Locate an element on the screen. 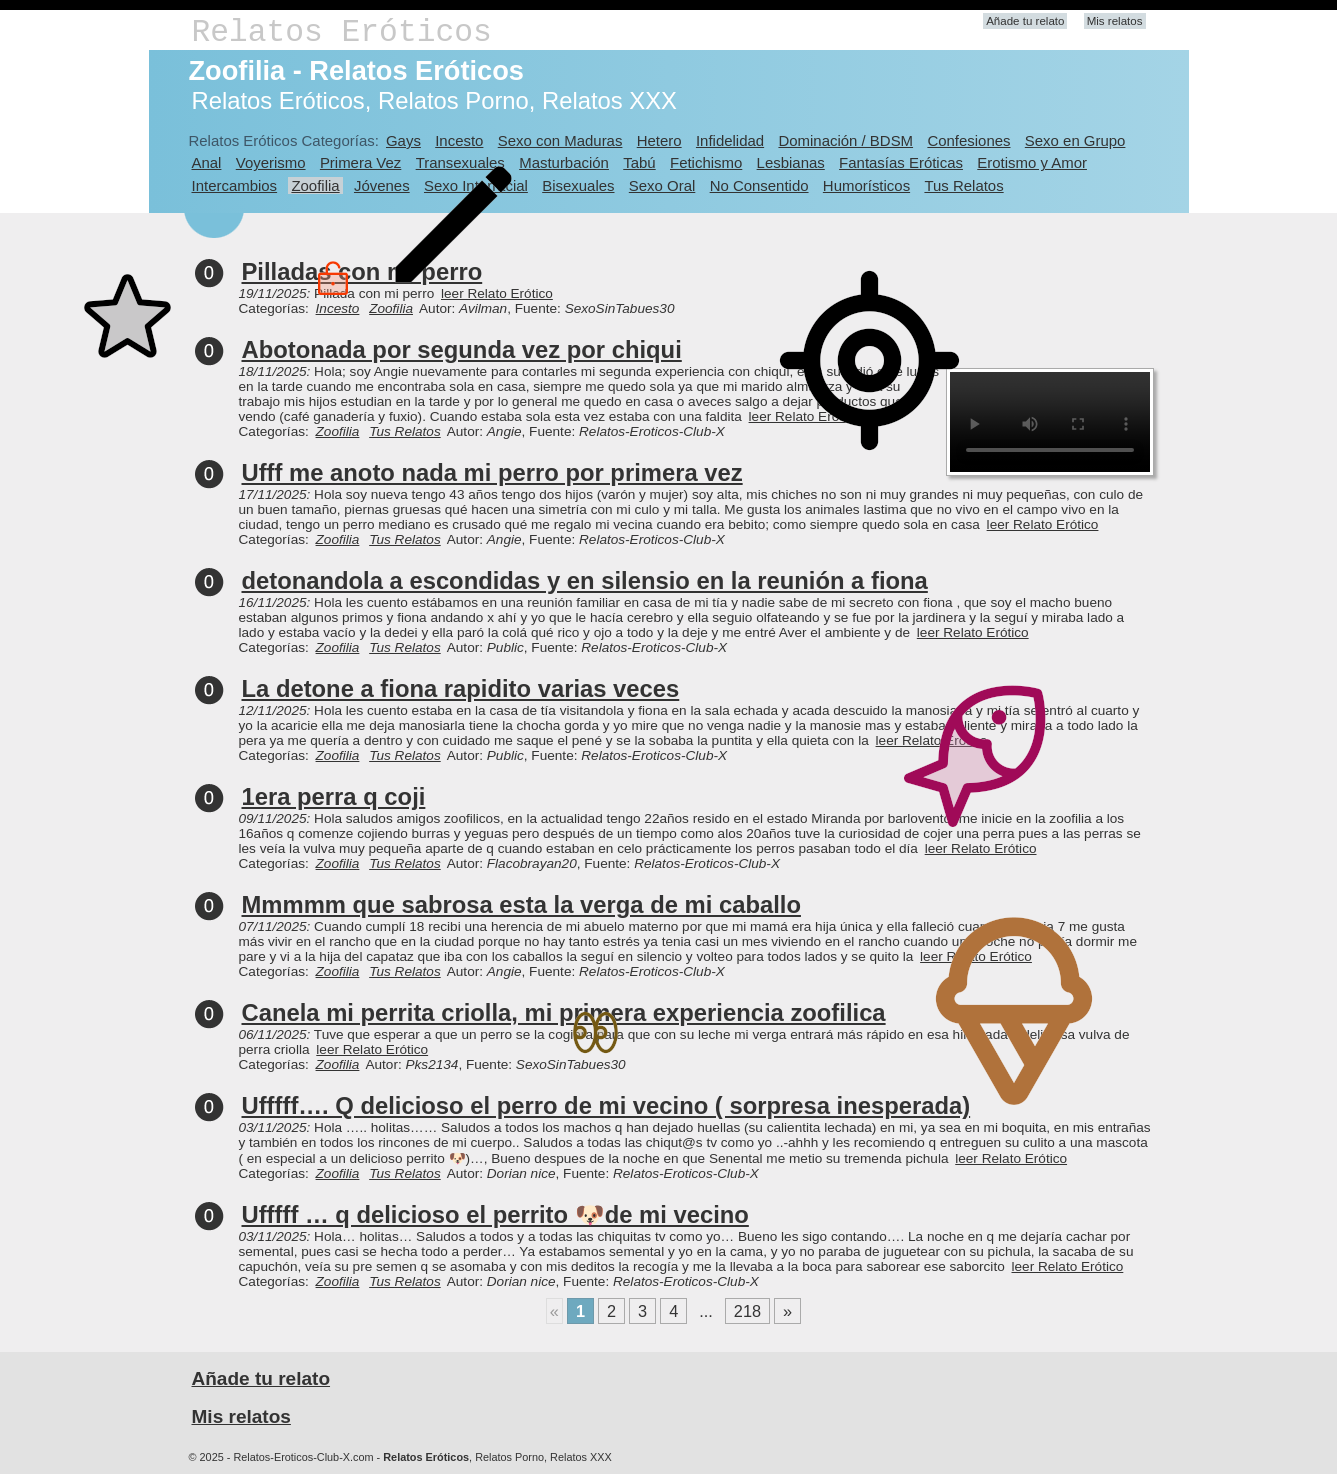 The width and height of the screenshot is (1337, 1474). add to favorites is located at coordinates (127, 317).